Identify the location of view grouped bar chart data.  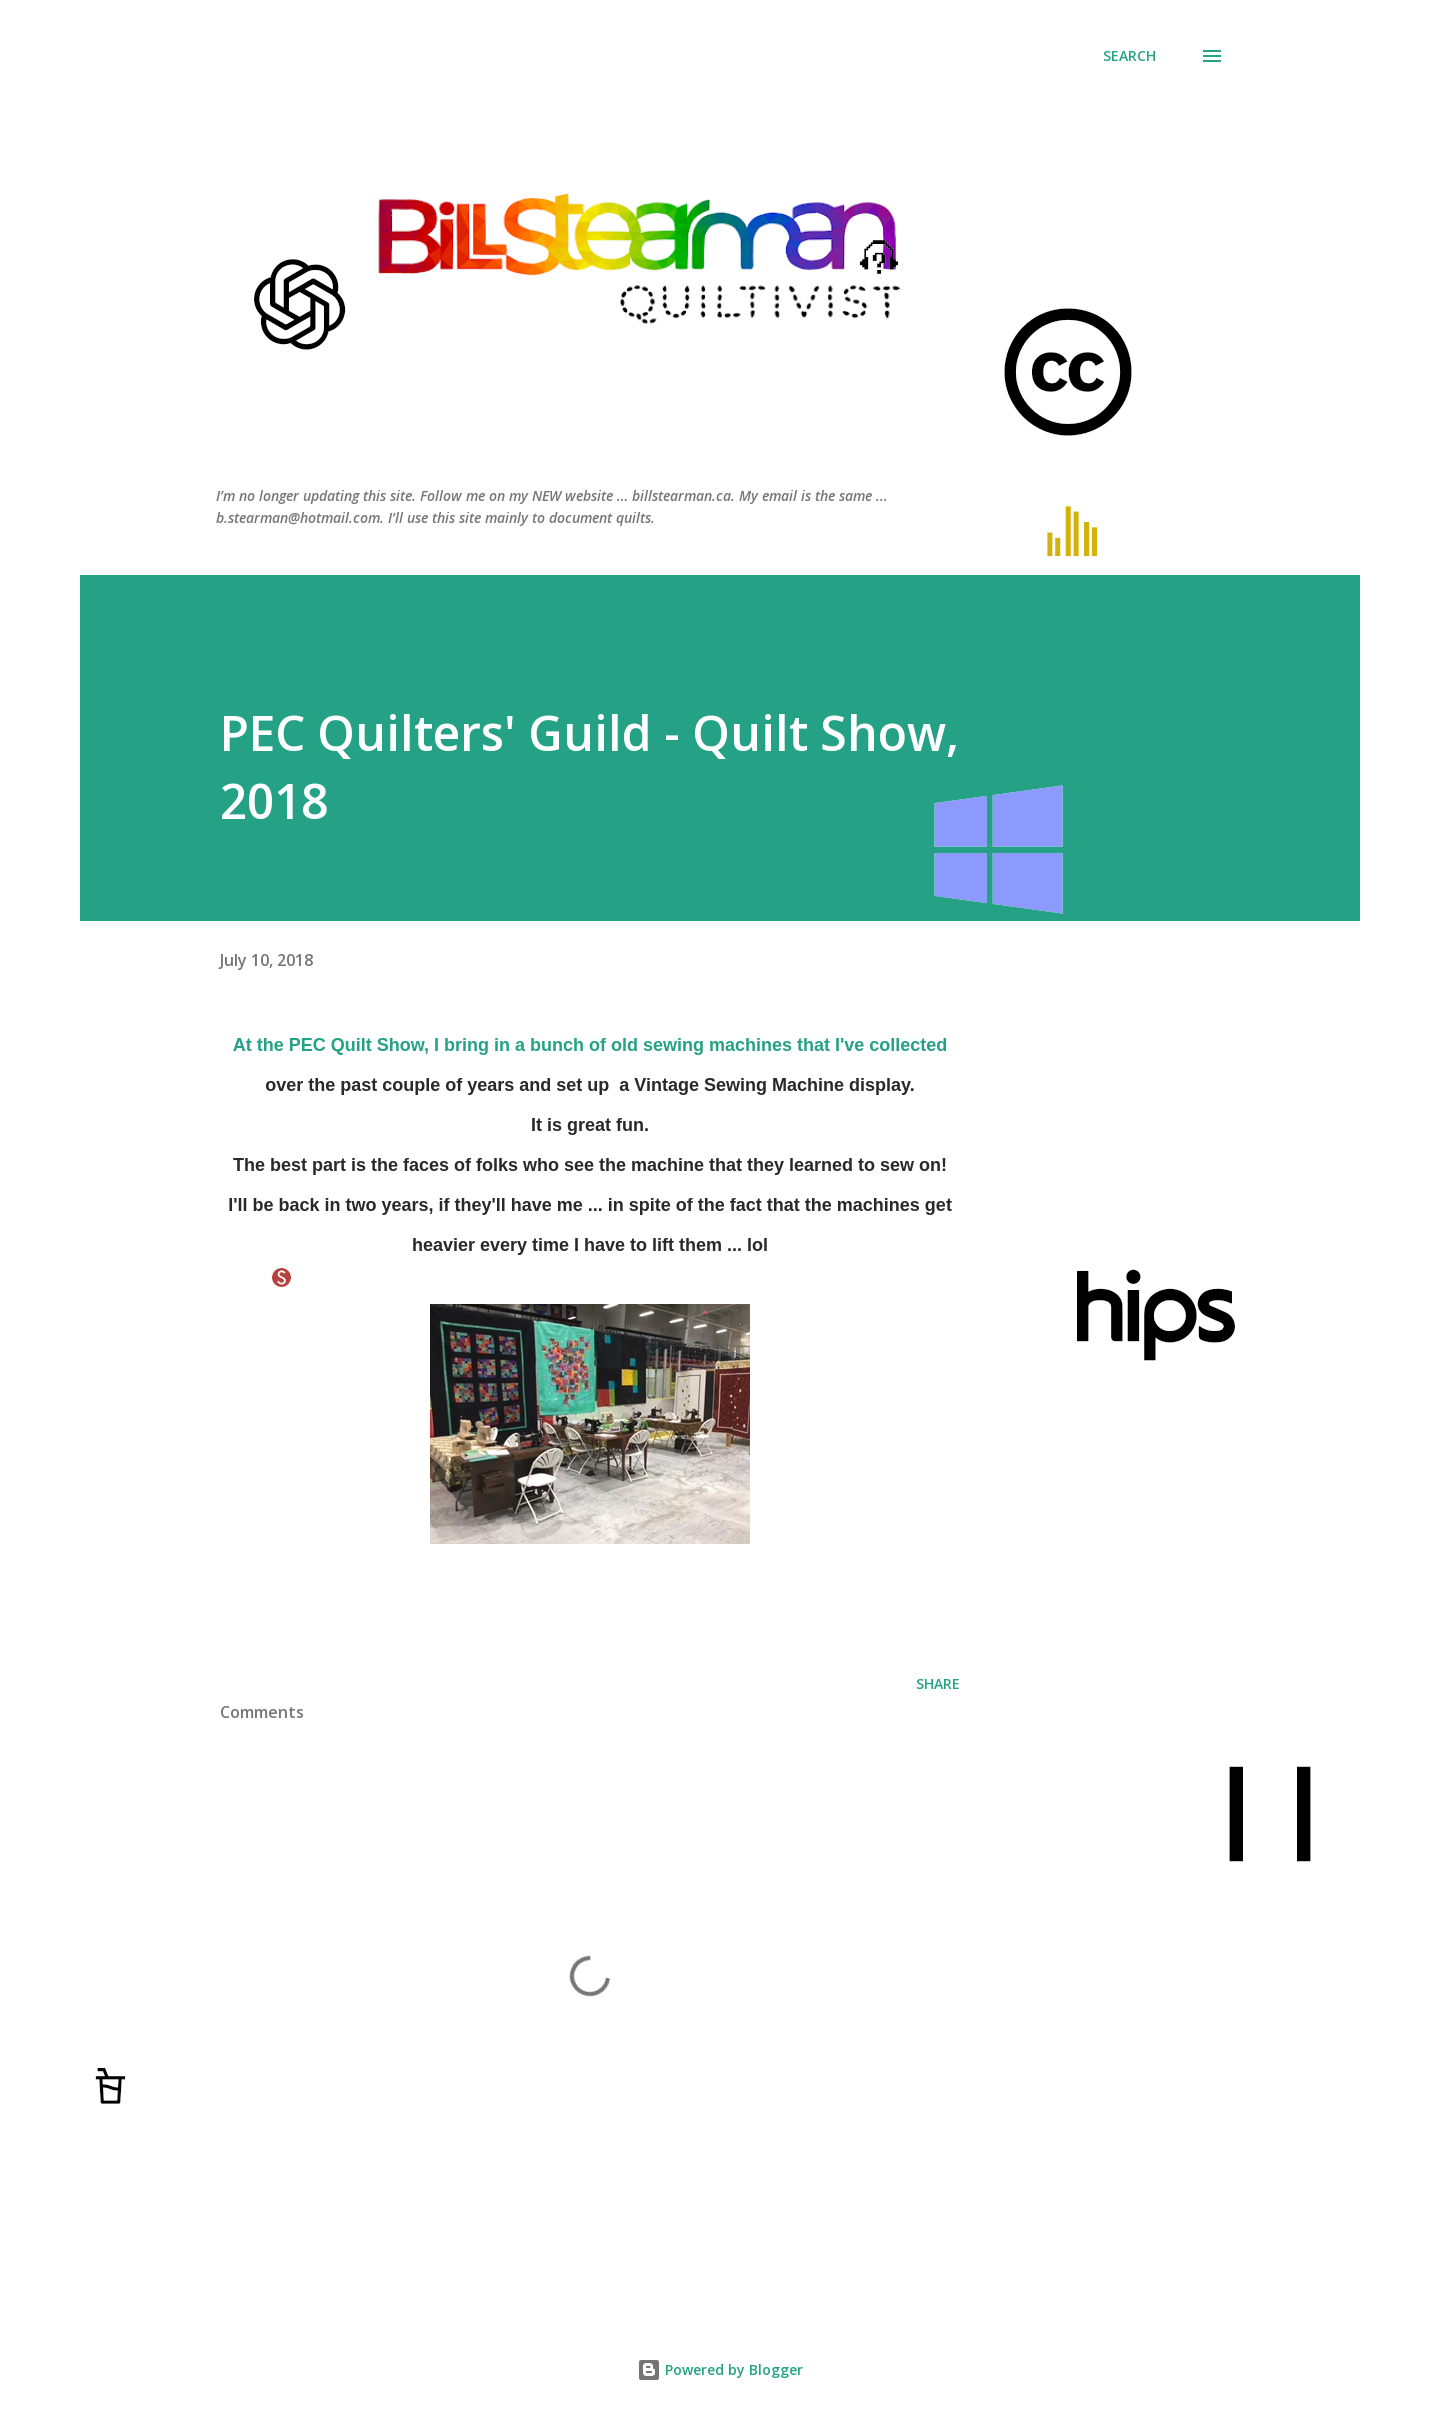
(1073, 532).